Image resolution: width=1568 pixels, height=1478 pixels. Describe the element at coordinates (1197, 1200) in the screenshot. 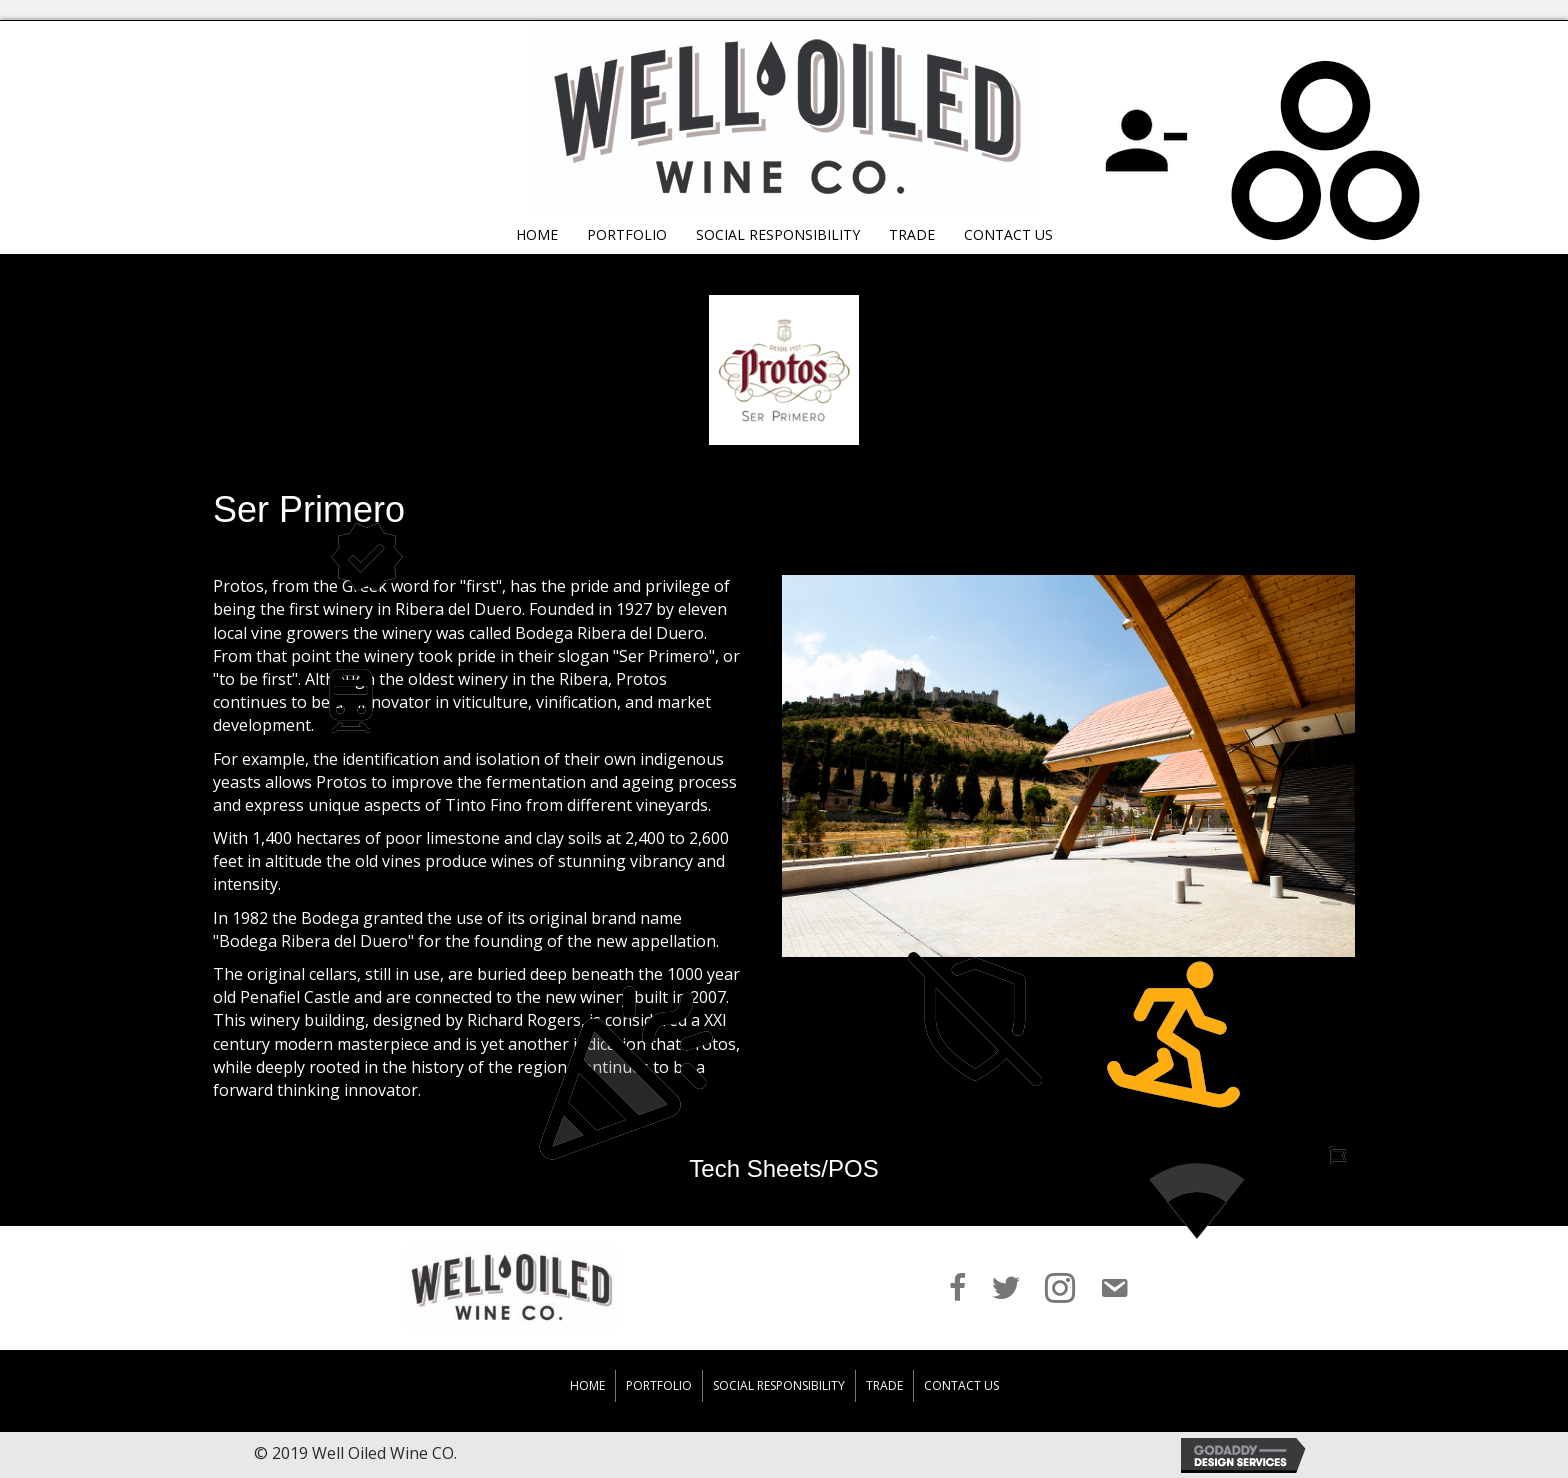

I see `indicates weak wifi signal strength` at that location.